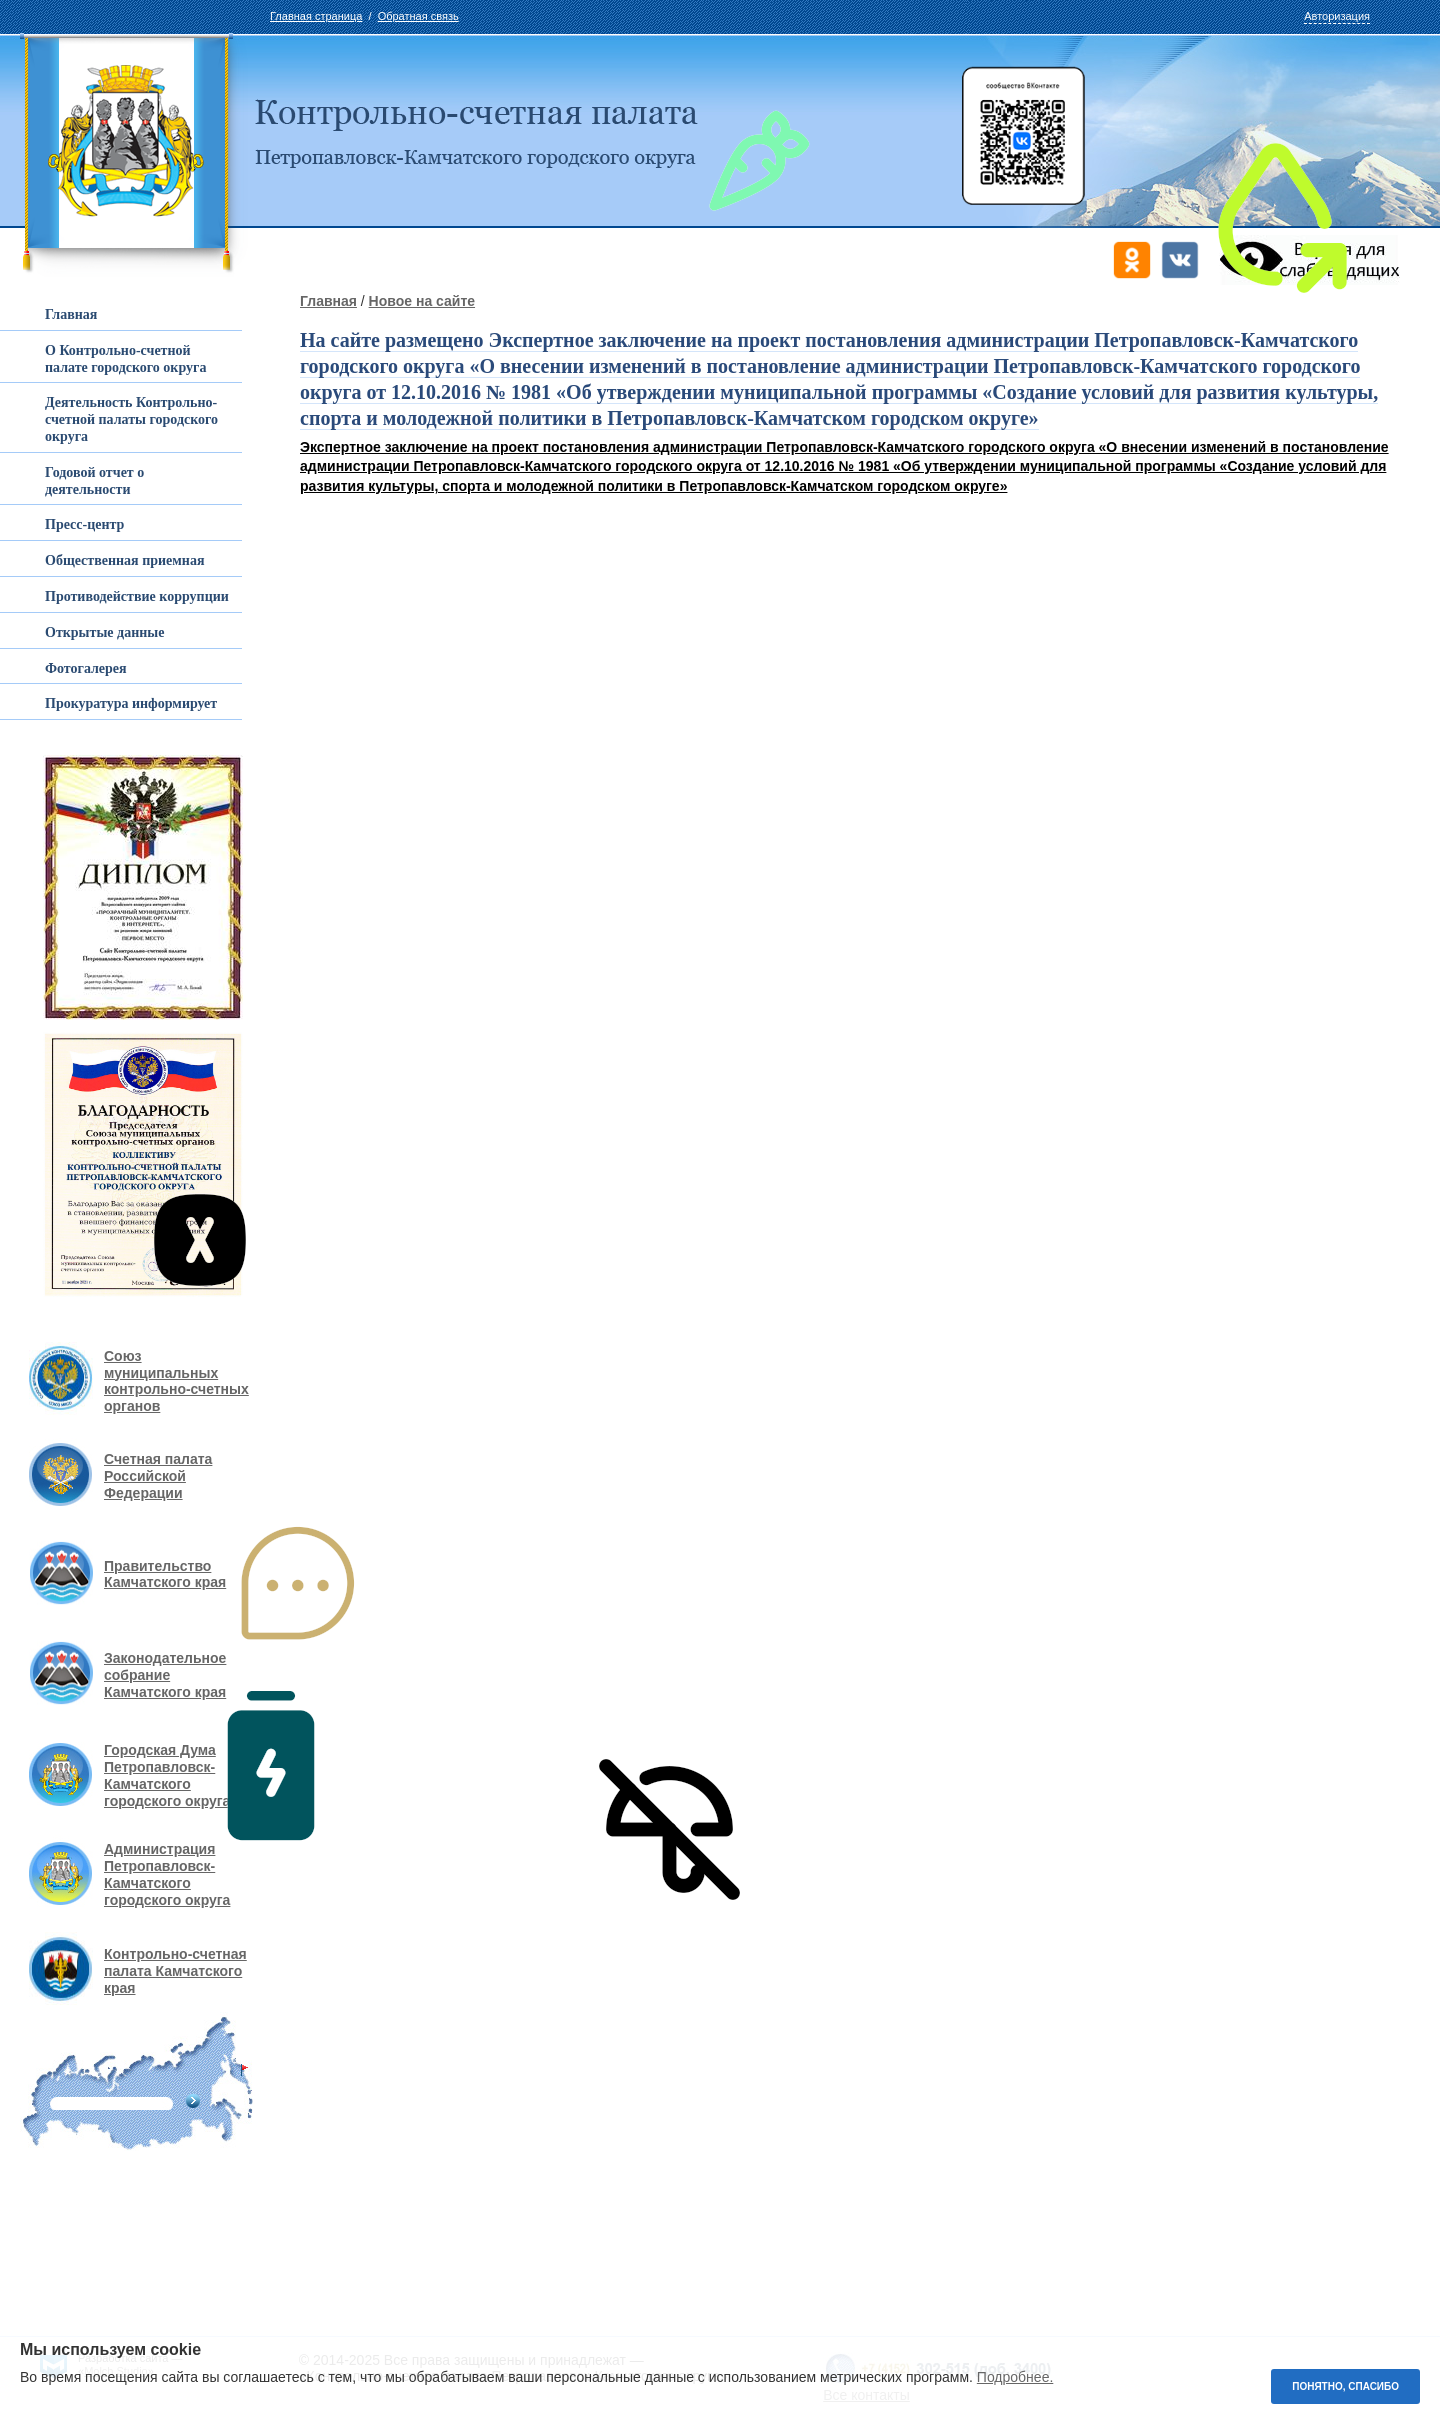 This screenshot has height=2424, width=1440. What do you see at coordinates (1275, 214) in the screenshot?
I see `share water usage or hydration data` at bounding box center [1275, 214].